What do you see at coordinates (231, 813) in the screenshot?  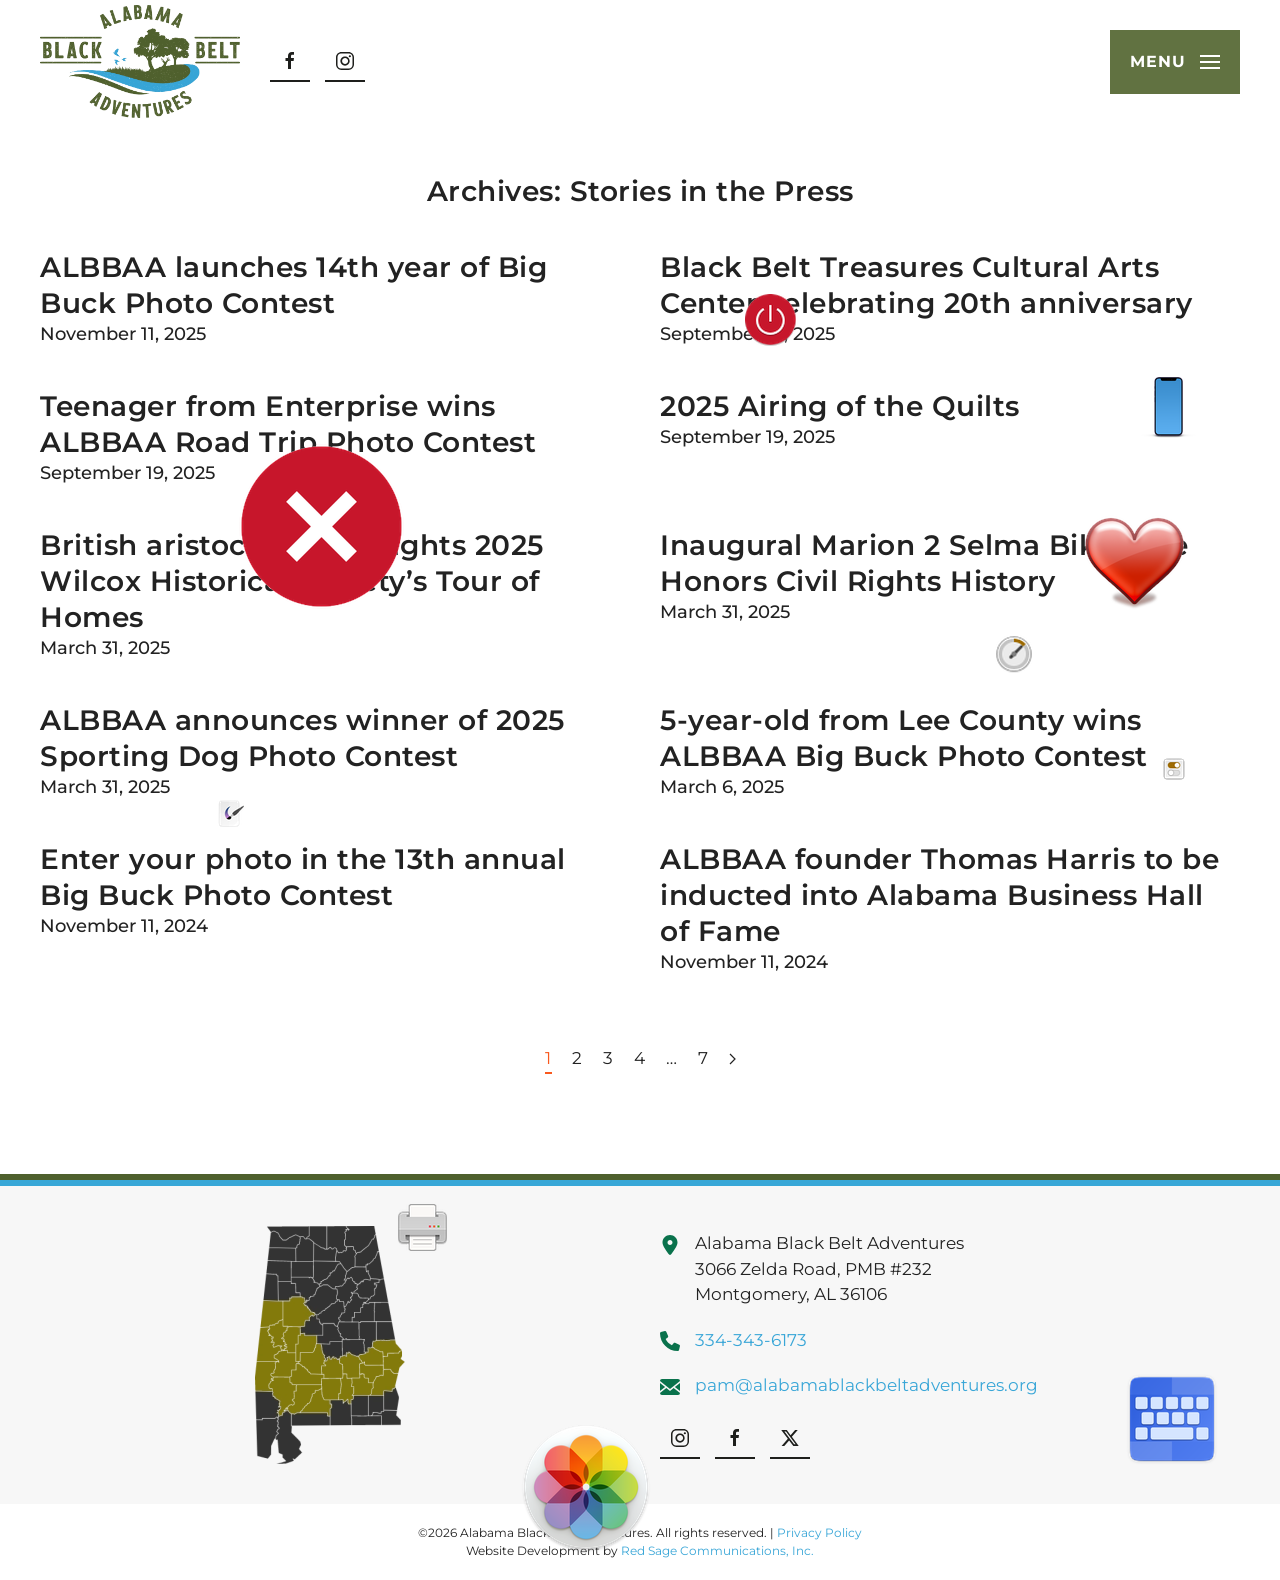 I see `create a new application or software project` at bounding box center [231, 813].